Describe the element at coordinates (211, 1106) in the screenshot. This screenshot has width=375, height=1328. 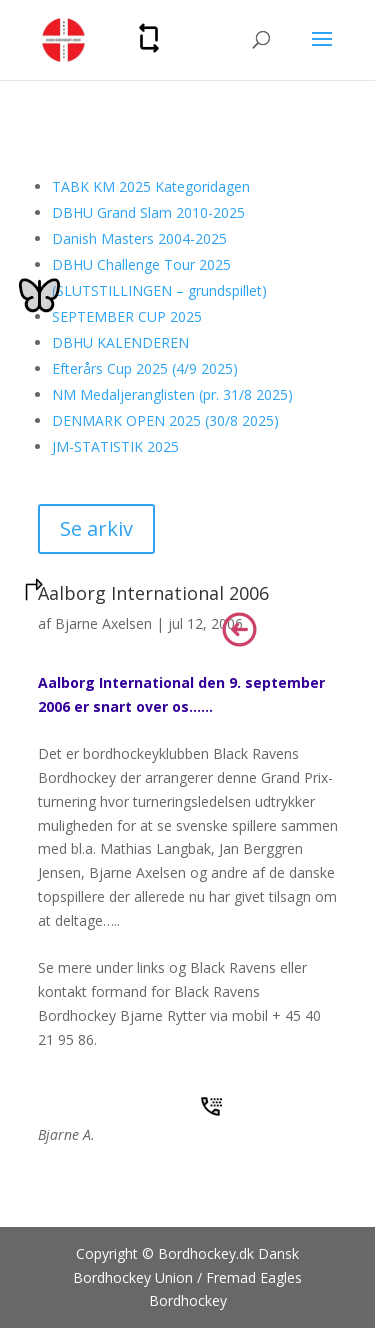
I see `access TTY/TDD accessibility calling features` at that location.